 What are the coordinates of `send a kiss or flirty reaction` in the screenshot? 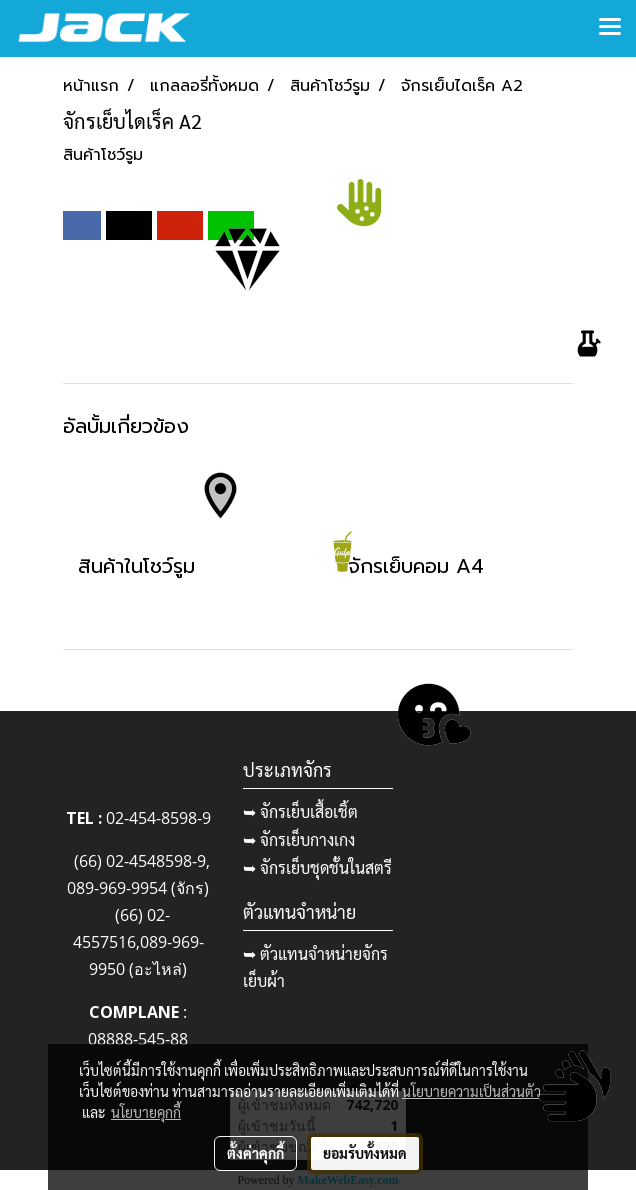 It's located at (432, 714).